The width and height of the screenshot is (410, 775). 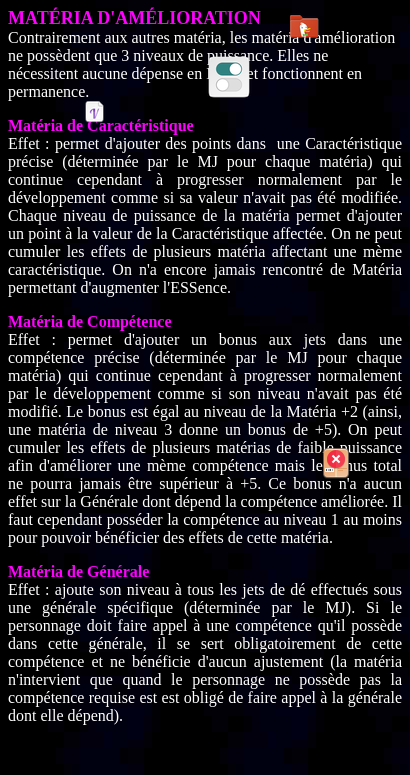 What do you see at coordinates (94, 111) in the screenshot?
I see `indicates a Vala programming language source file` at bounding box center [94, 111].